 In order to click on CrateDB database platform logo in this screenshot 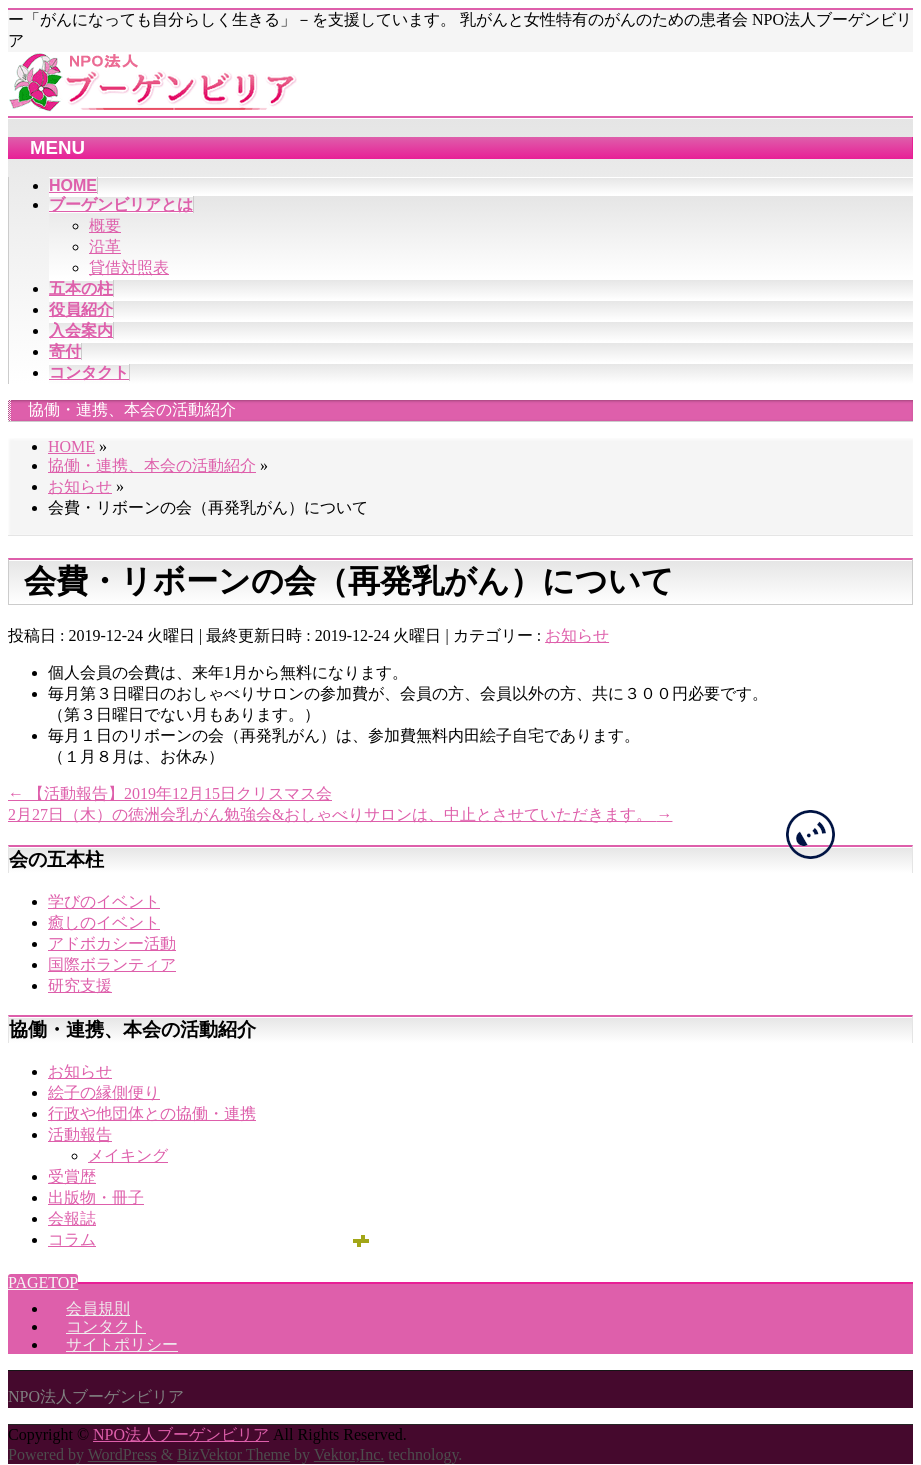, I will do `click(361, 1241)`.